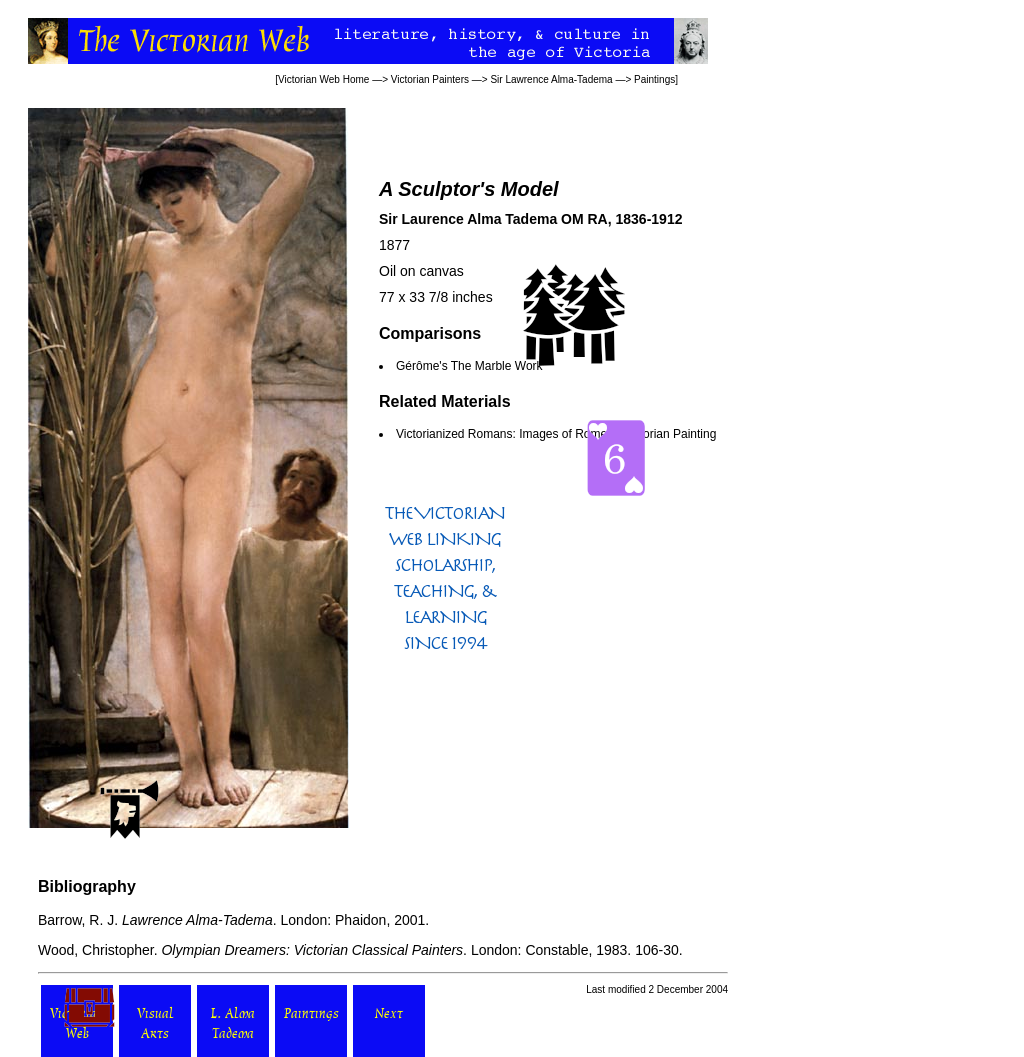  What do you see at coordinates (129, 809) in the screenshot?
I see `announce a new achievement or milestone` at bounding box center [129, 809].